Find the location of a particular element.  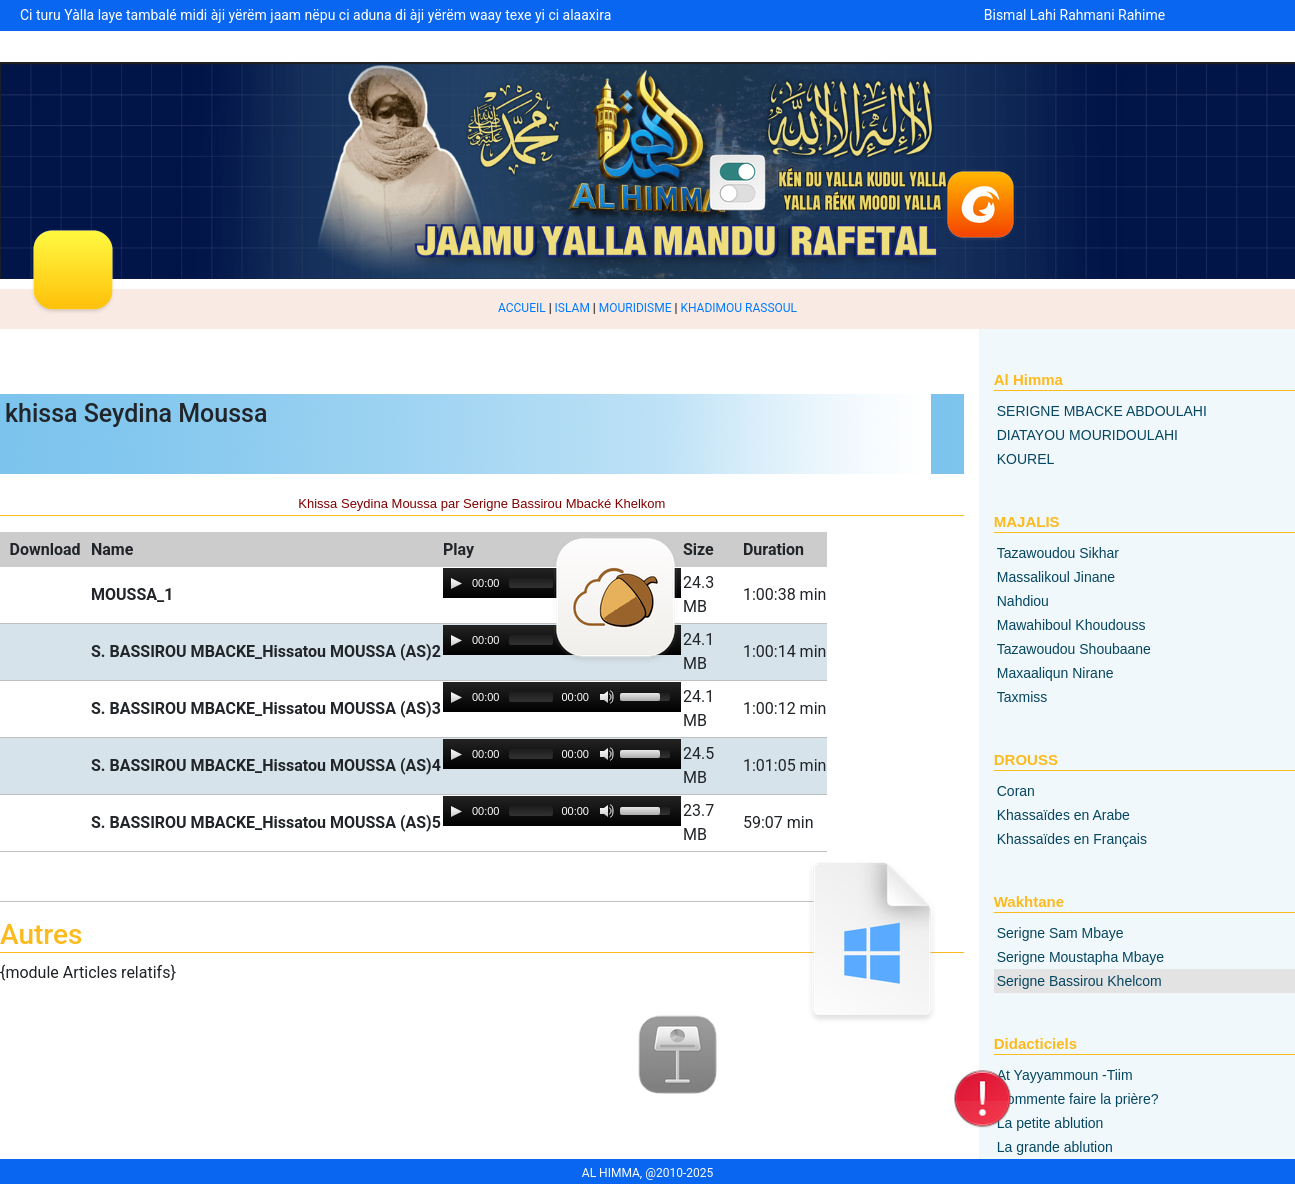

indicates a warning or caution message is located at coordinates (982, 1098).